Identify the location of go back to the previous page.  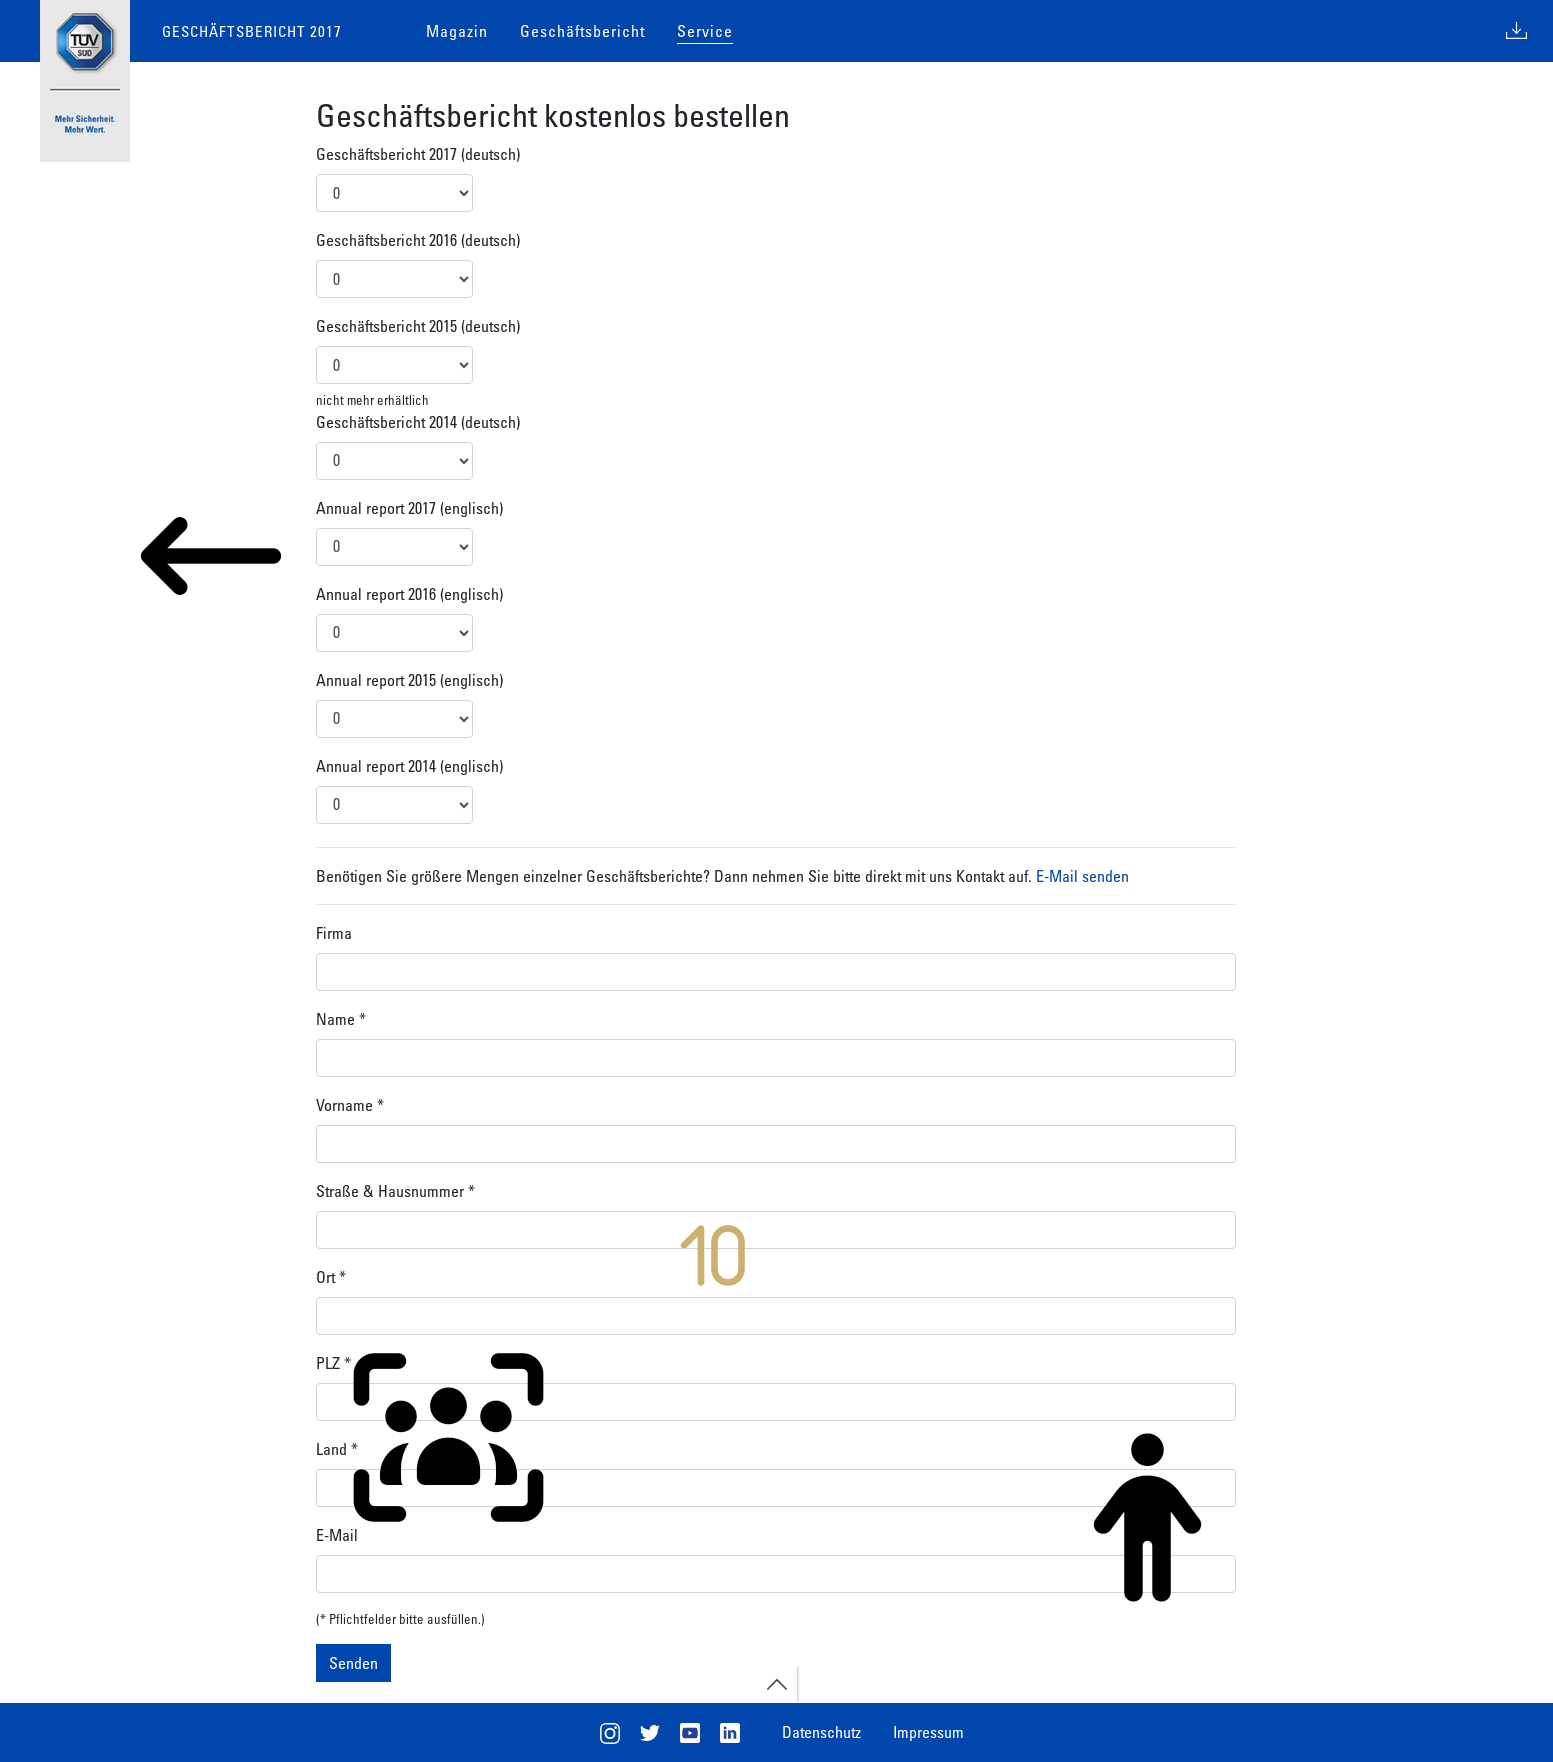
(211, 556).